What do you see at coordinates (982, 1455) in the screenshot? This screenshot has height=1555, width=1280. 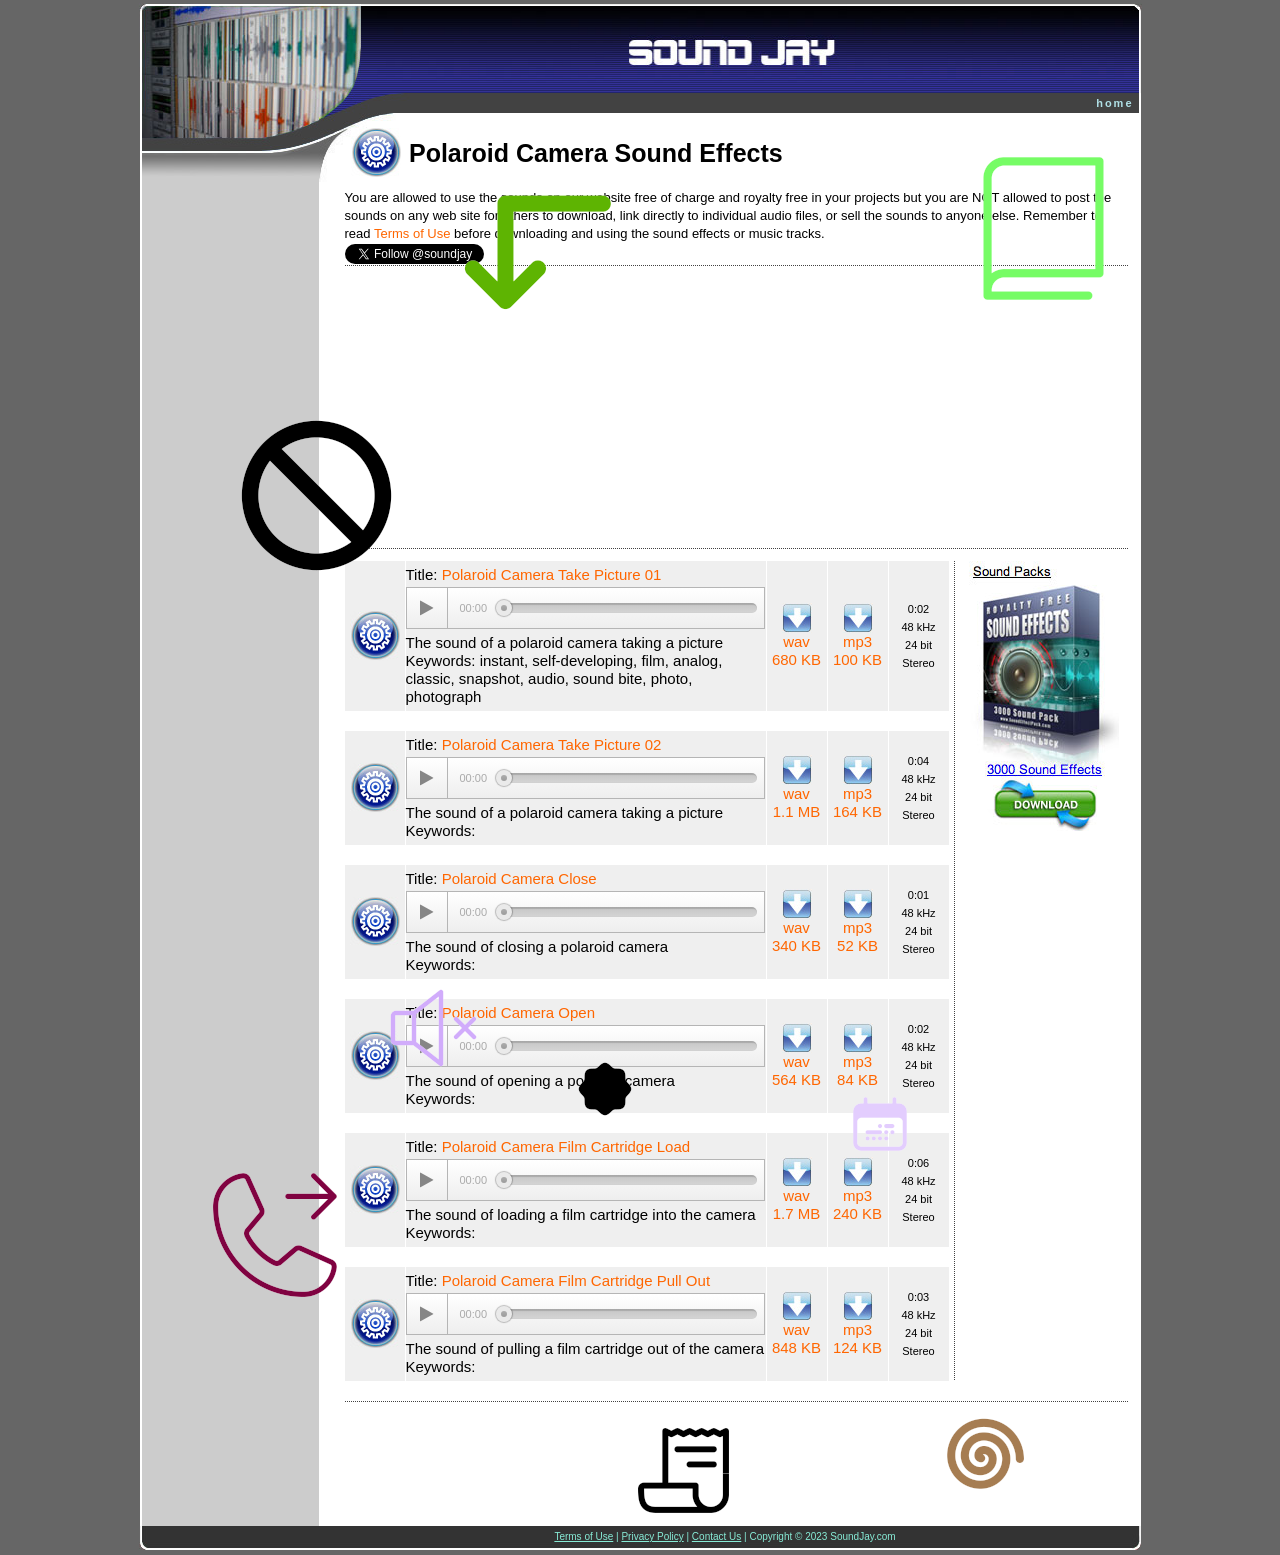 I see `indicates loading or processing in progress` at bounding box center [982, 1455].